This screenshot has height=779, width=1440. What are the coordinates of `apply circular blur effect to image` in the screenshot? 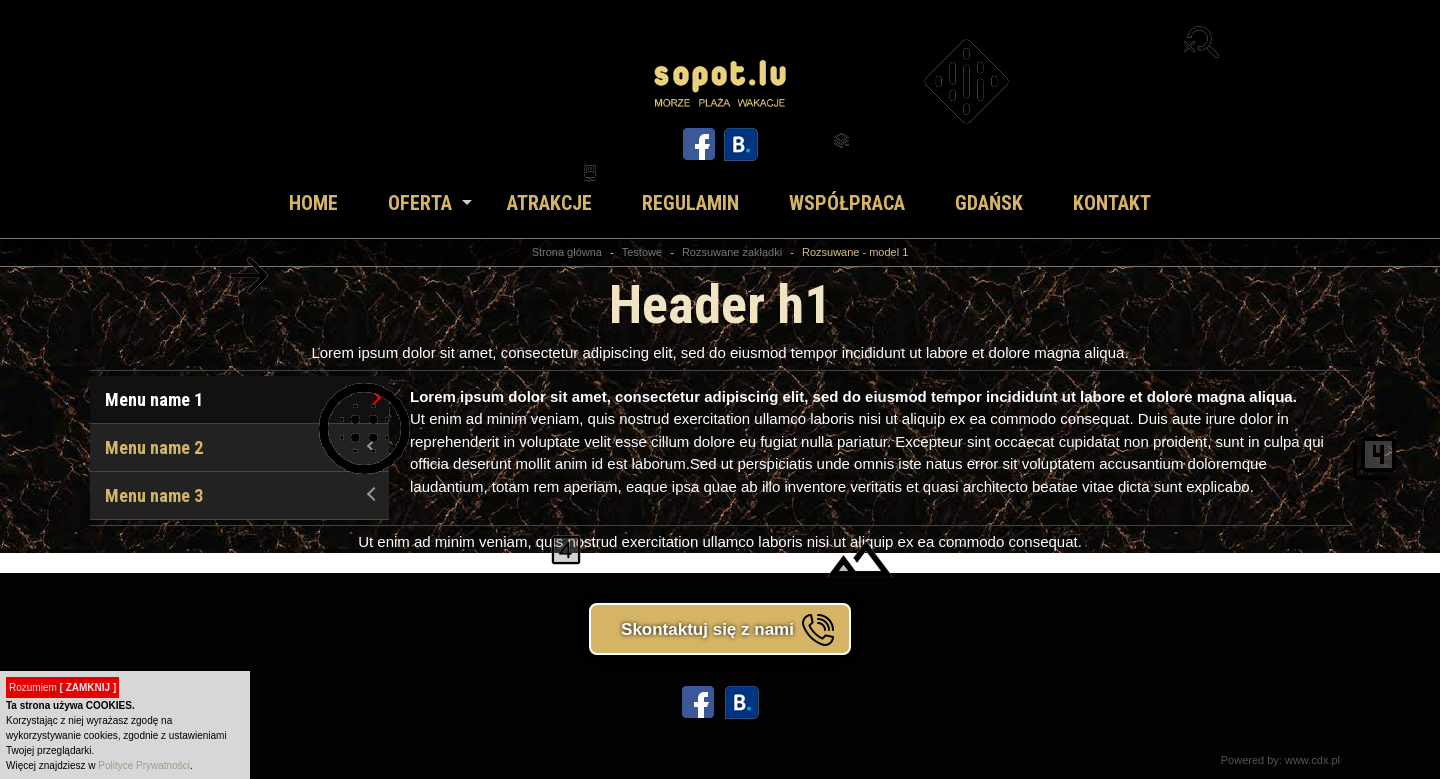 It's located at (364, 428).